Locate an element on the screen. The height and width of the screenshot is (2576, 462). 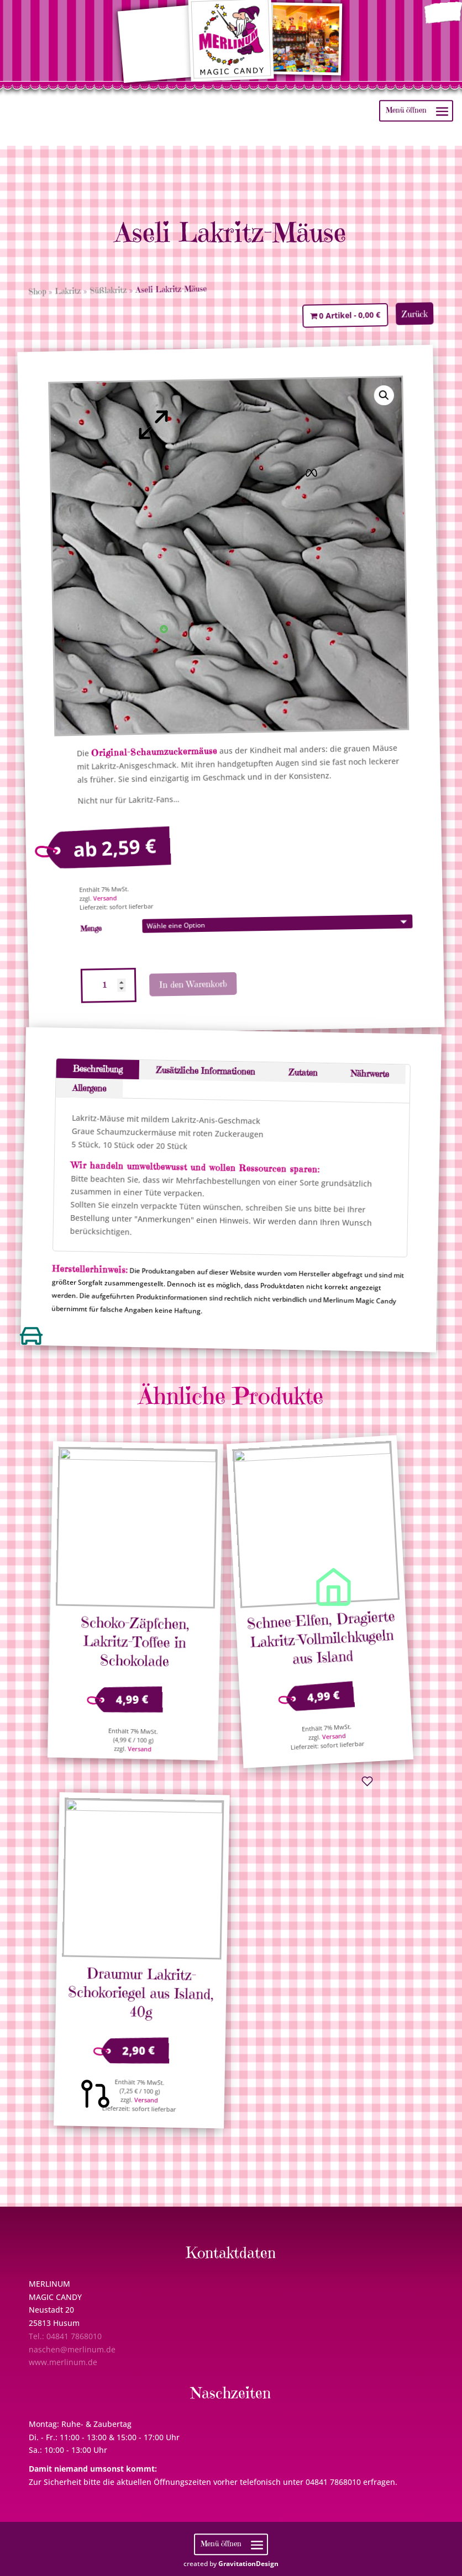
expand content to full screen is located at coordinates (153, 425).